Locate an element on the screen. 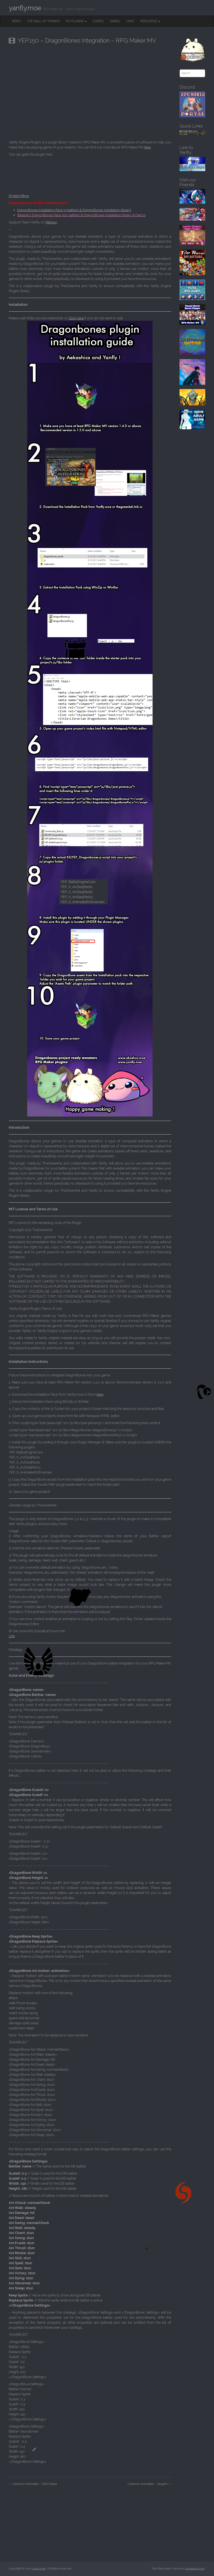 This screenshot has width=214, height=2576. select winter jacket or outerwear item is located at coordinates (146, 2249).